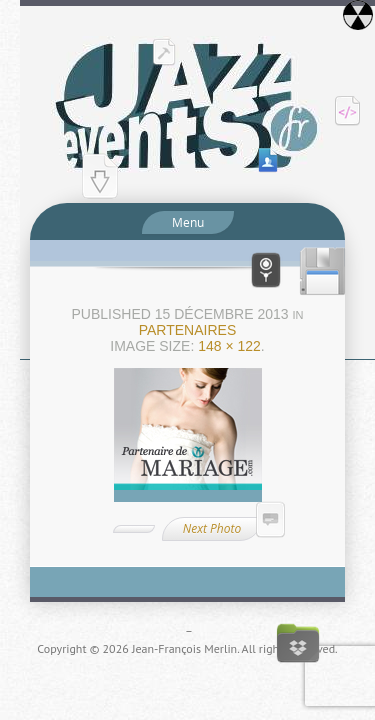 Image resolution: width=375 pixels, height=720 pixels. What do you see at coordinates (164, 52) in the screenshot?
I see `a makefile or build configuration file` at bounding box center [164, 52].